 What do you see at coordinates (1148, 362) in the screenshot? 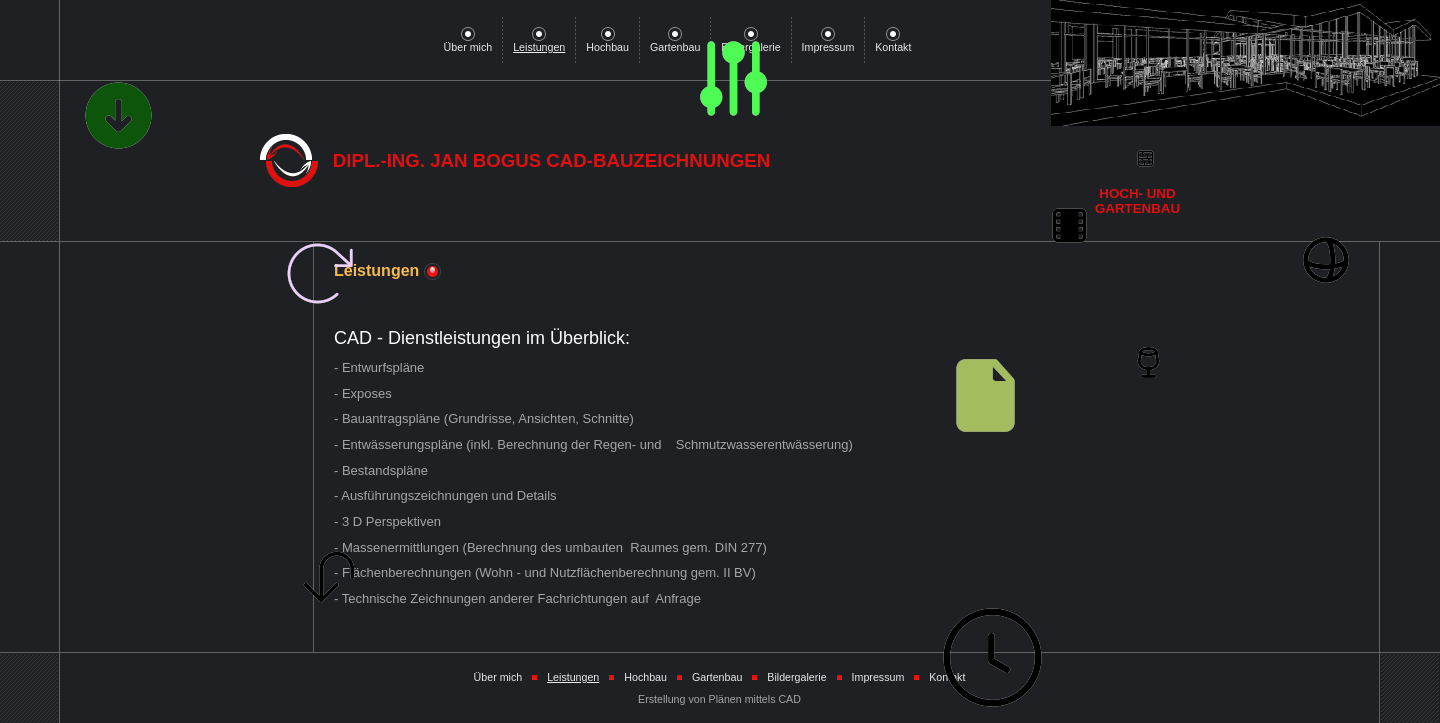
I see `view drink or beverage options` at bounding box center [1148, 362].